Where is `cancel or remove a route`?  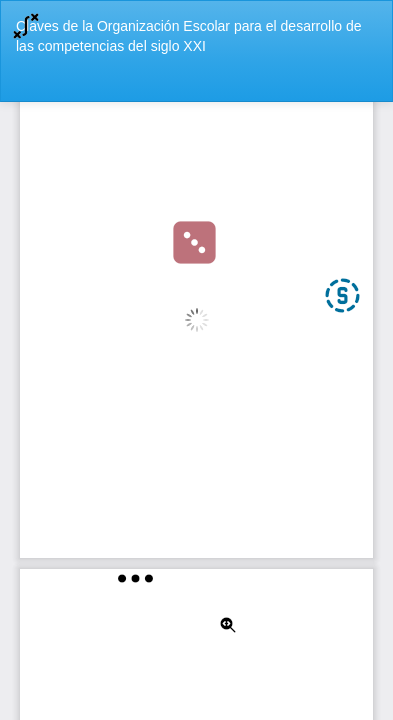
cancel or remove a route is located at coordinates (26, 26).